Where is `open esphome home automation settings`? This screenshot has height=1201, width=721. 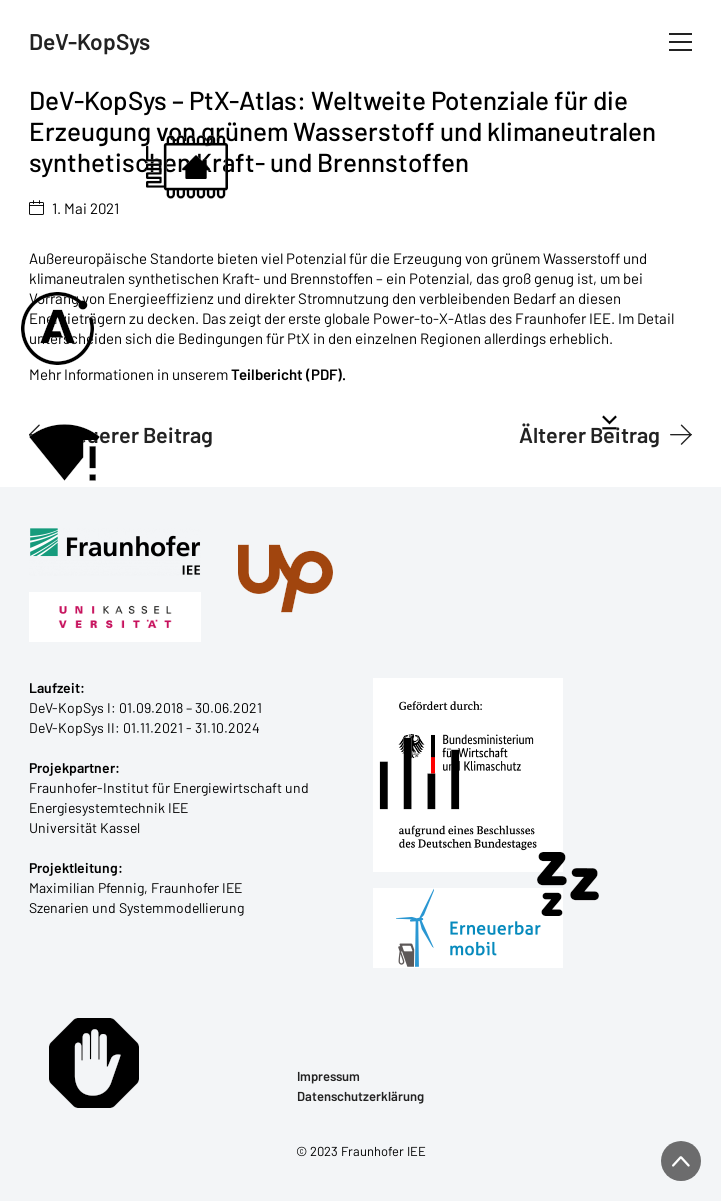
open esphome home automation settings is located at coordinates (187, 167).